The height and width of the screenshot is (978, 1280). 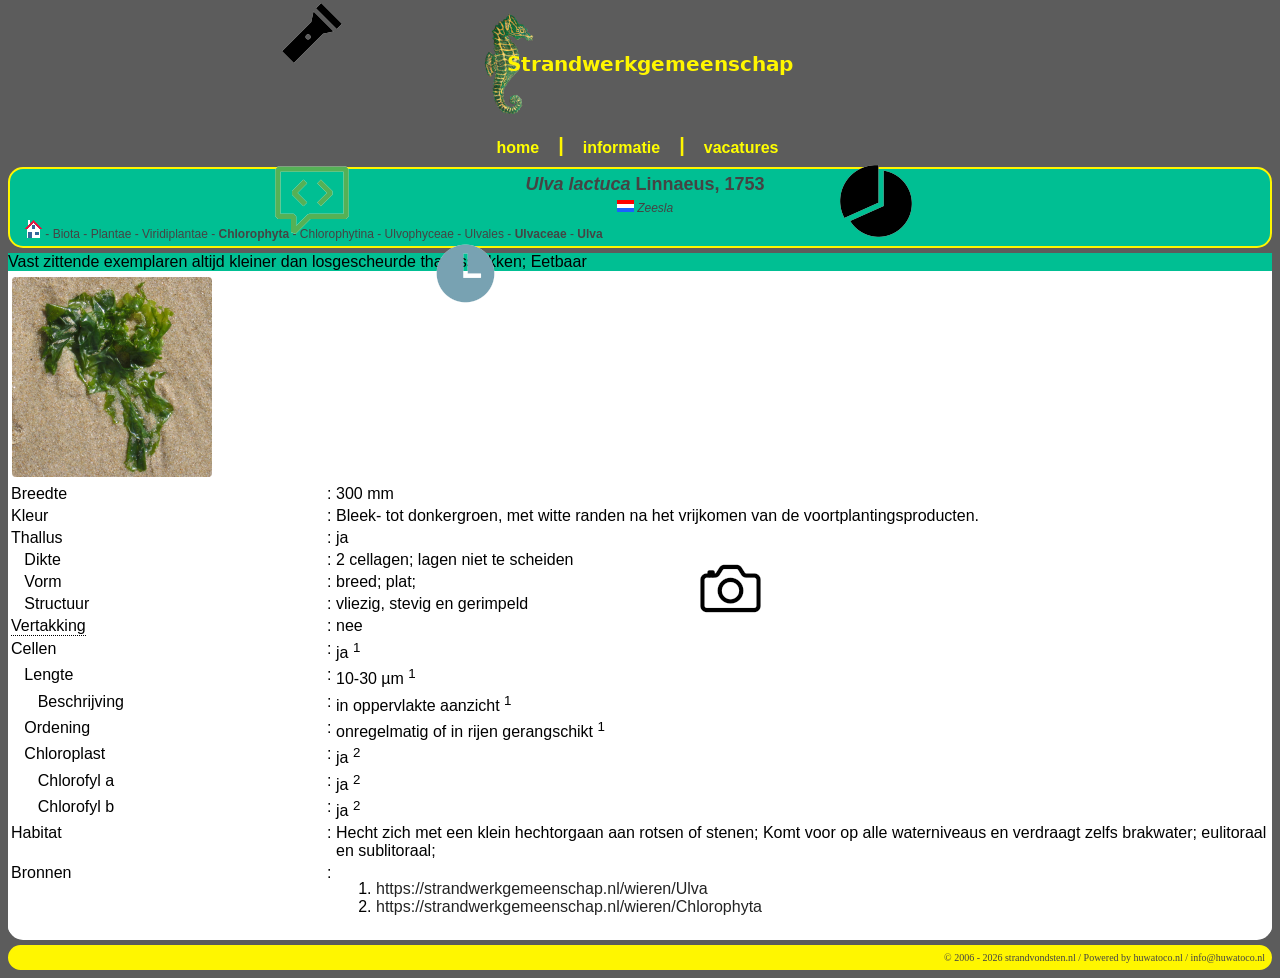 I want to click on take a photo, so click(x=730, y=588).